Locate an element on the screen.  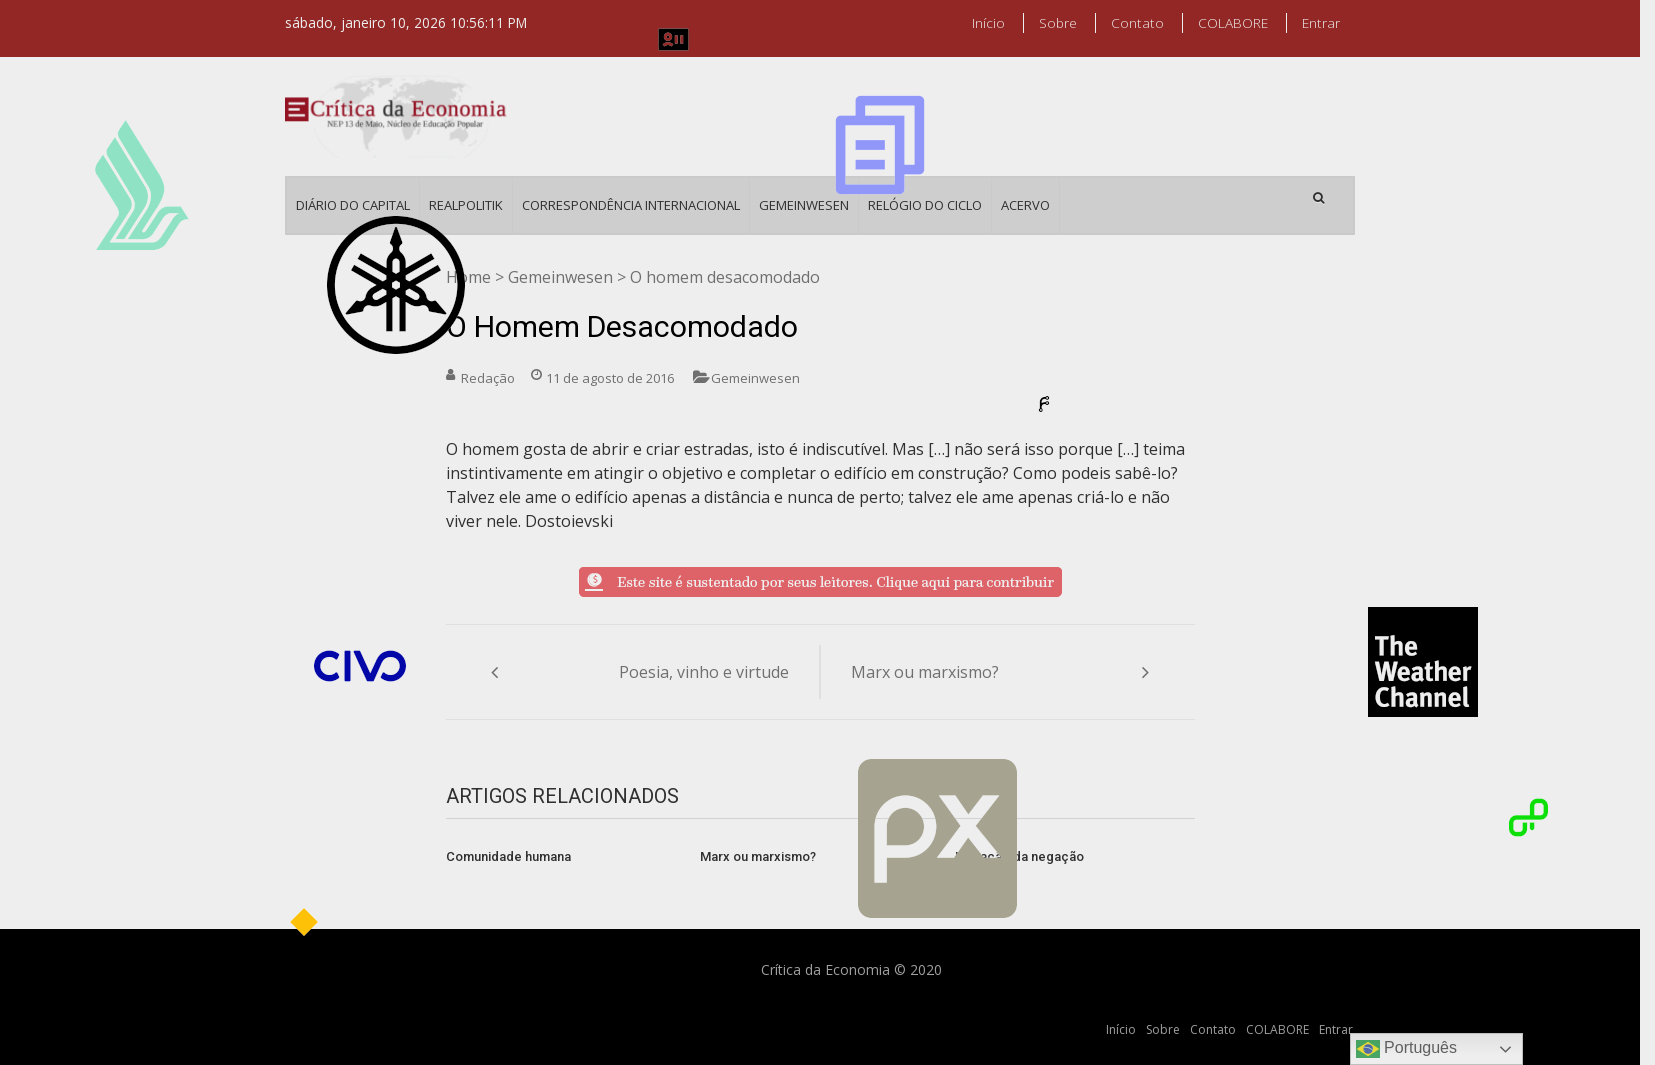
open pixabay website or app is located at coordinates (937, 838).